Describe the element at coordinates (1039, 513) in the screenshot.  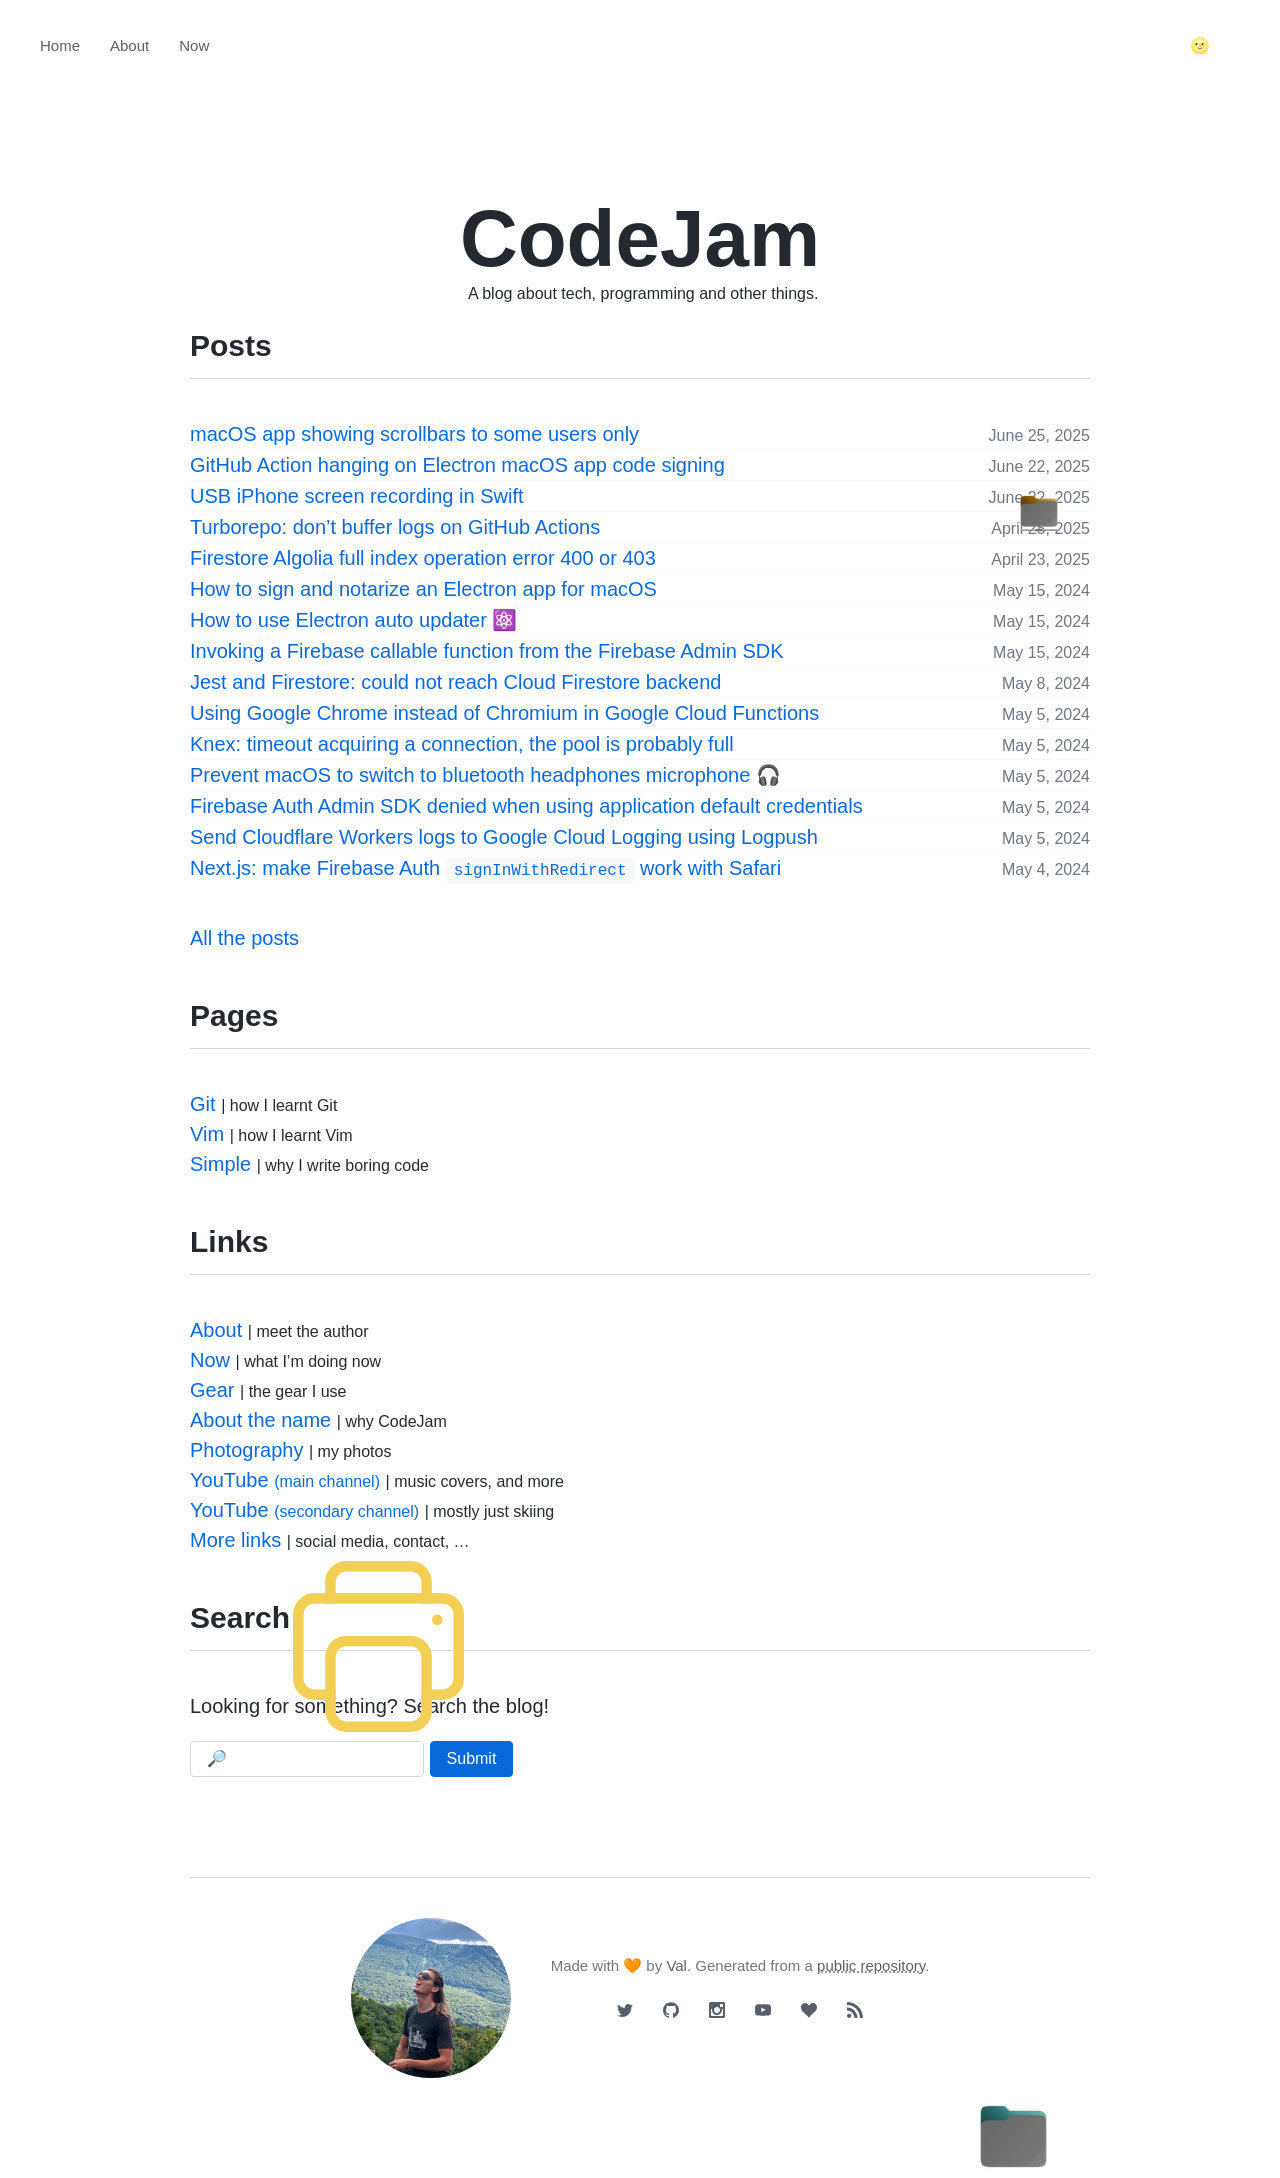
I see `access a remote or network folder` at that location.